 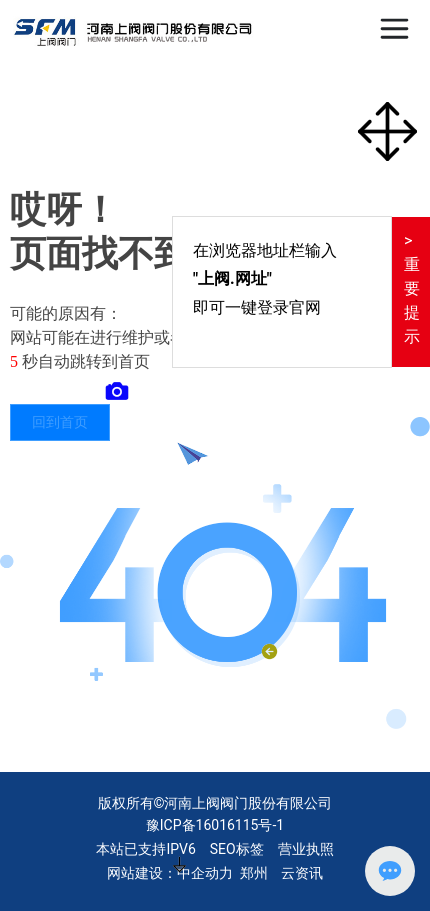 I want to click on go back to the previous screen, so click(x=269, y=651).